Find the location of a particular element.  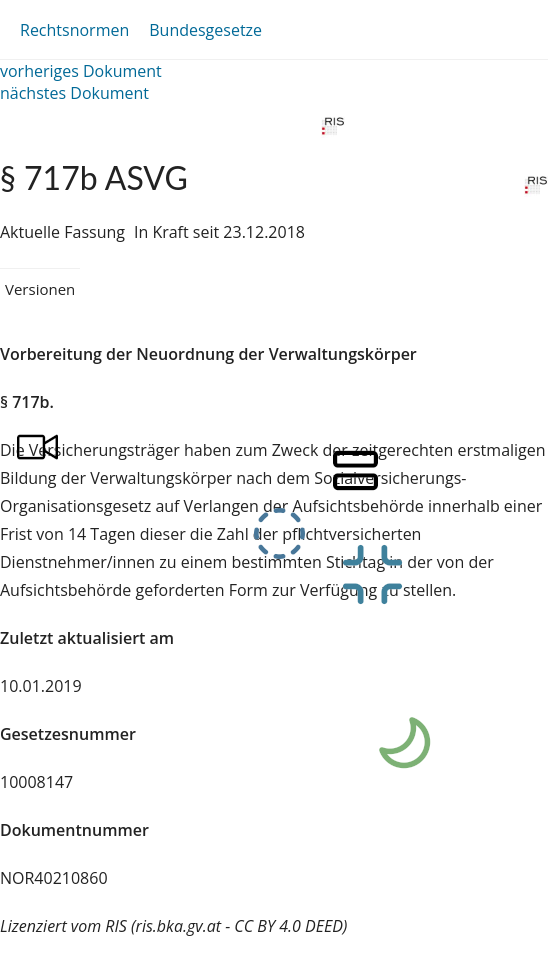

switch to row layout view is located at coordinates (355, 470).